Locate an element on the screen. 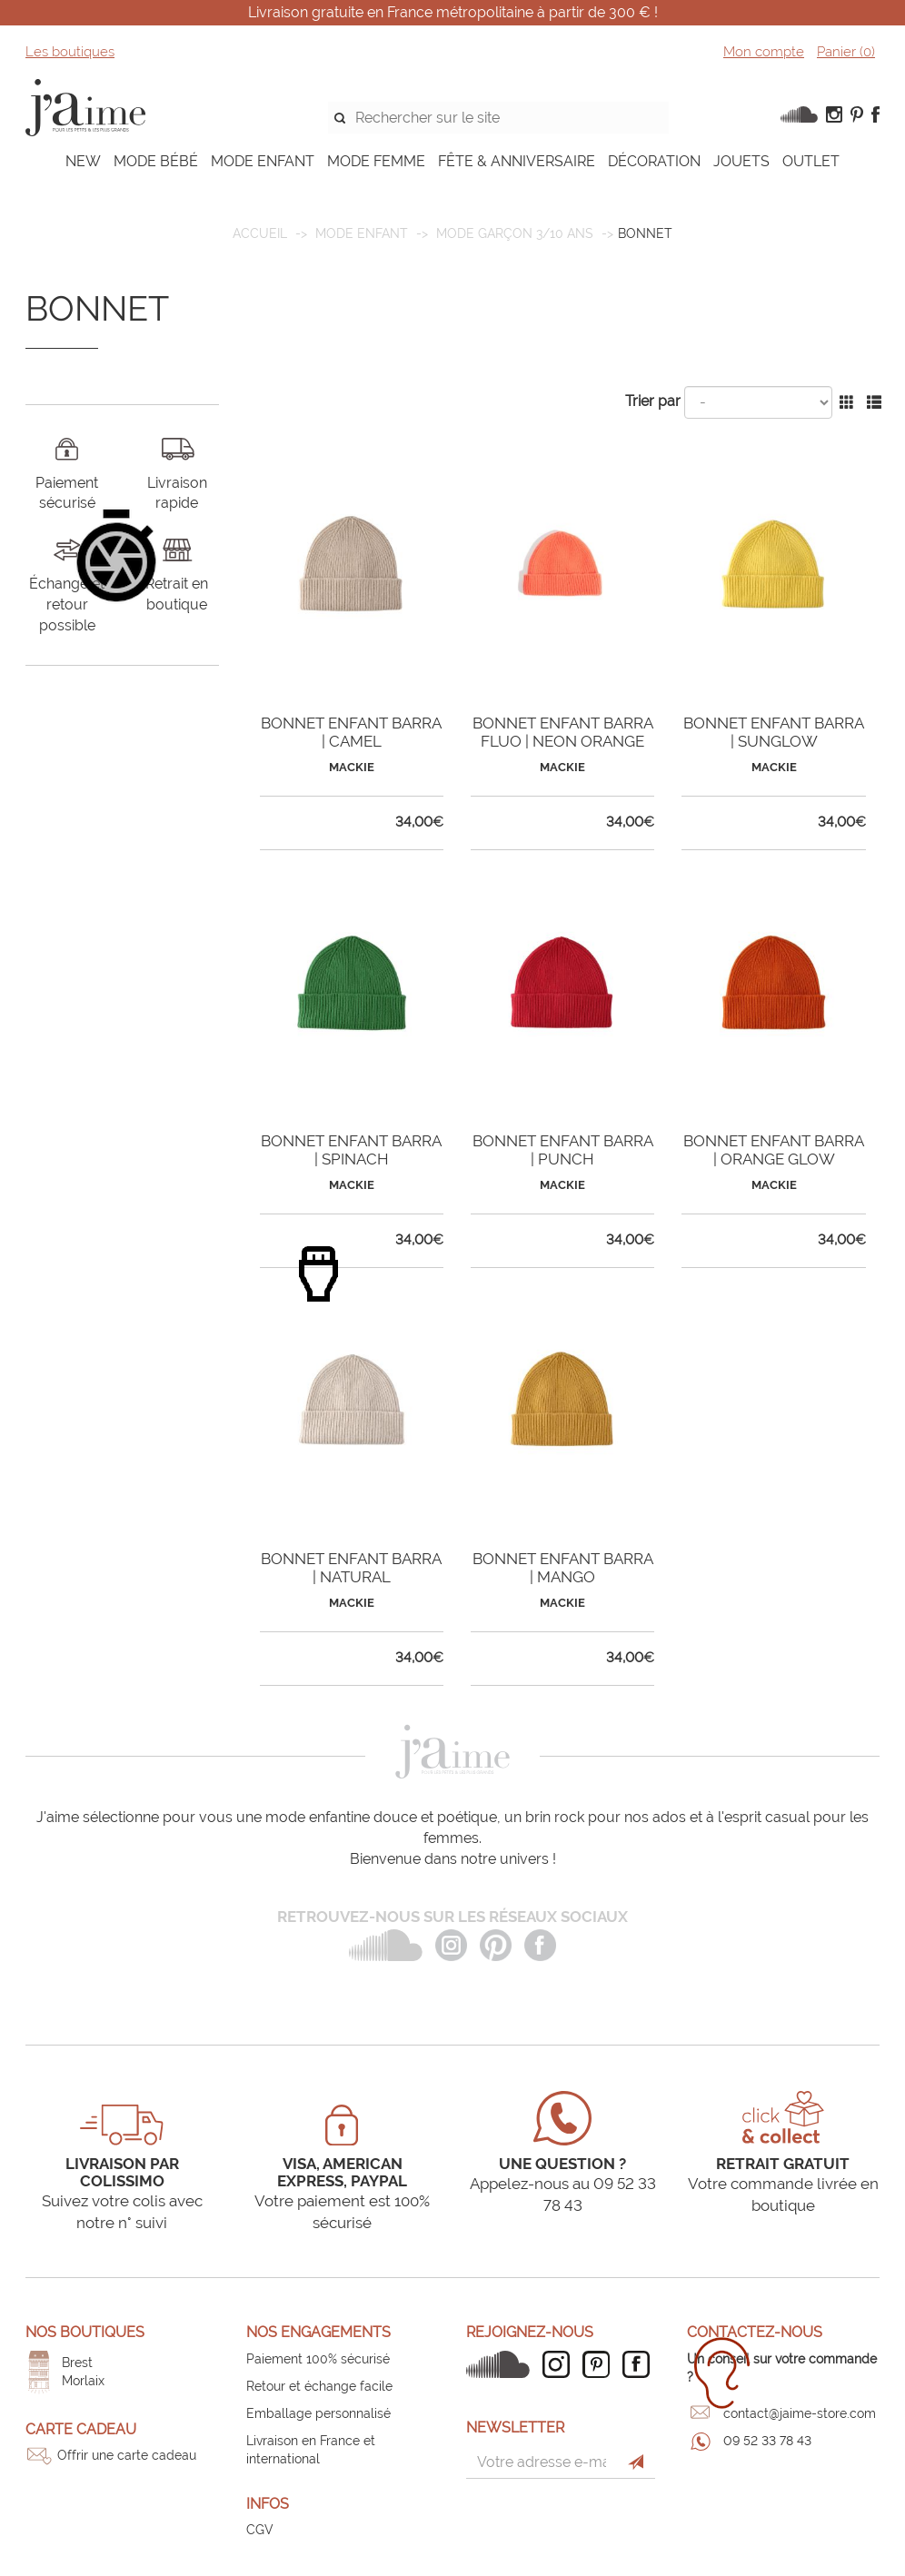  adjust camera shutter speed settings is located at coordinates (116, 558).